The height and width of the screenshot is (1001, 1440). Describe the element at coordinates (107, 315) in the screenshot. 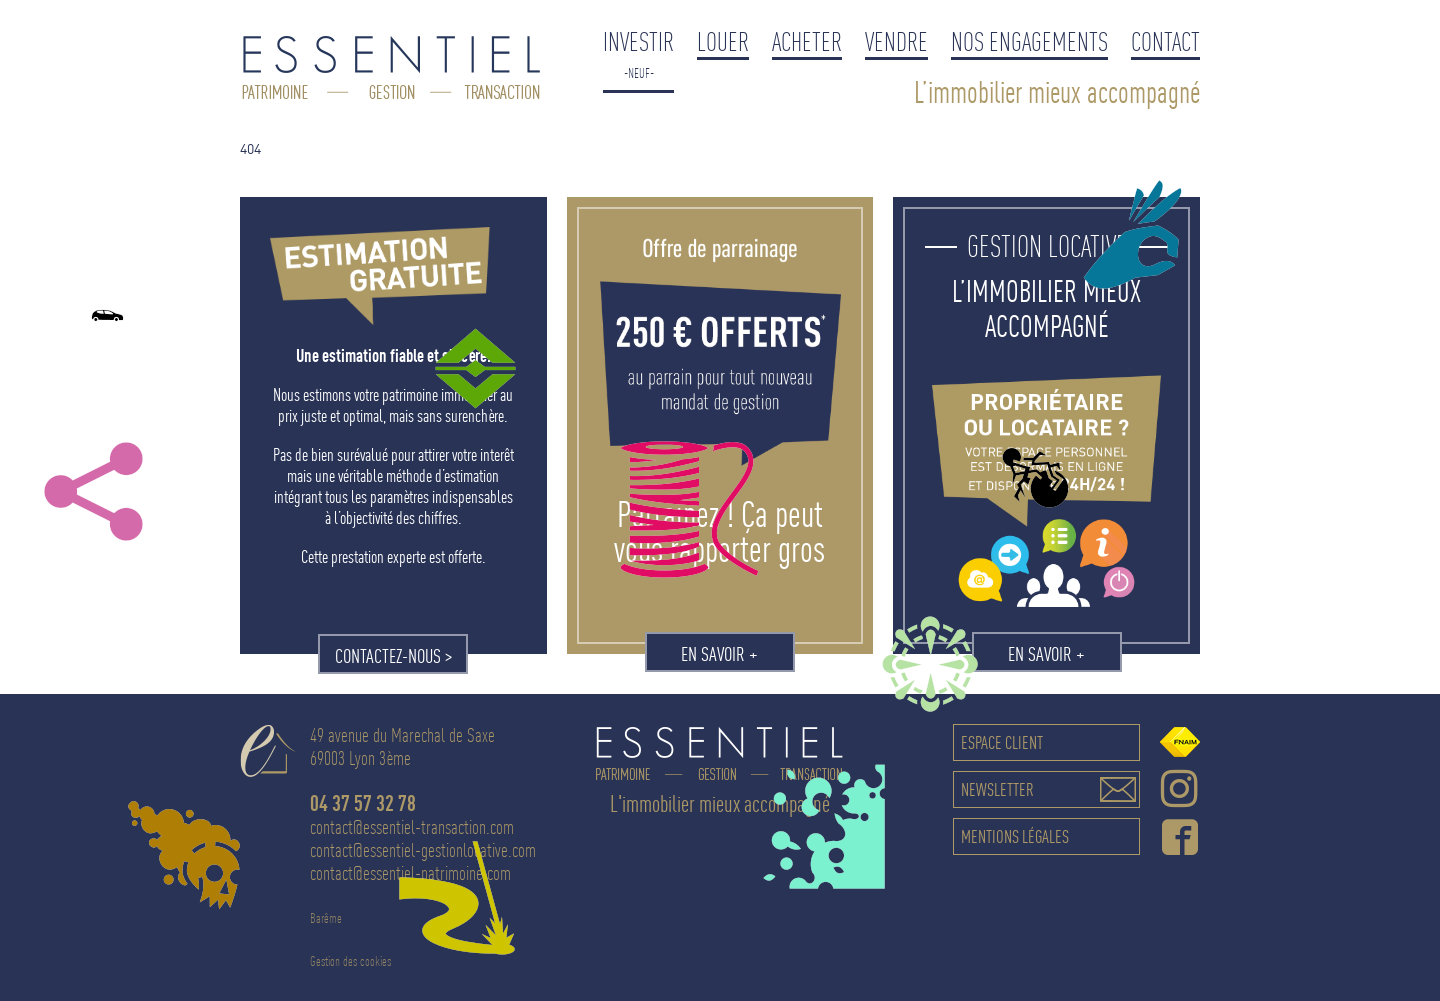

I see `select city car vehicle type` at that location.